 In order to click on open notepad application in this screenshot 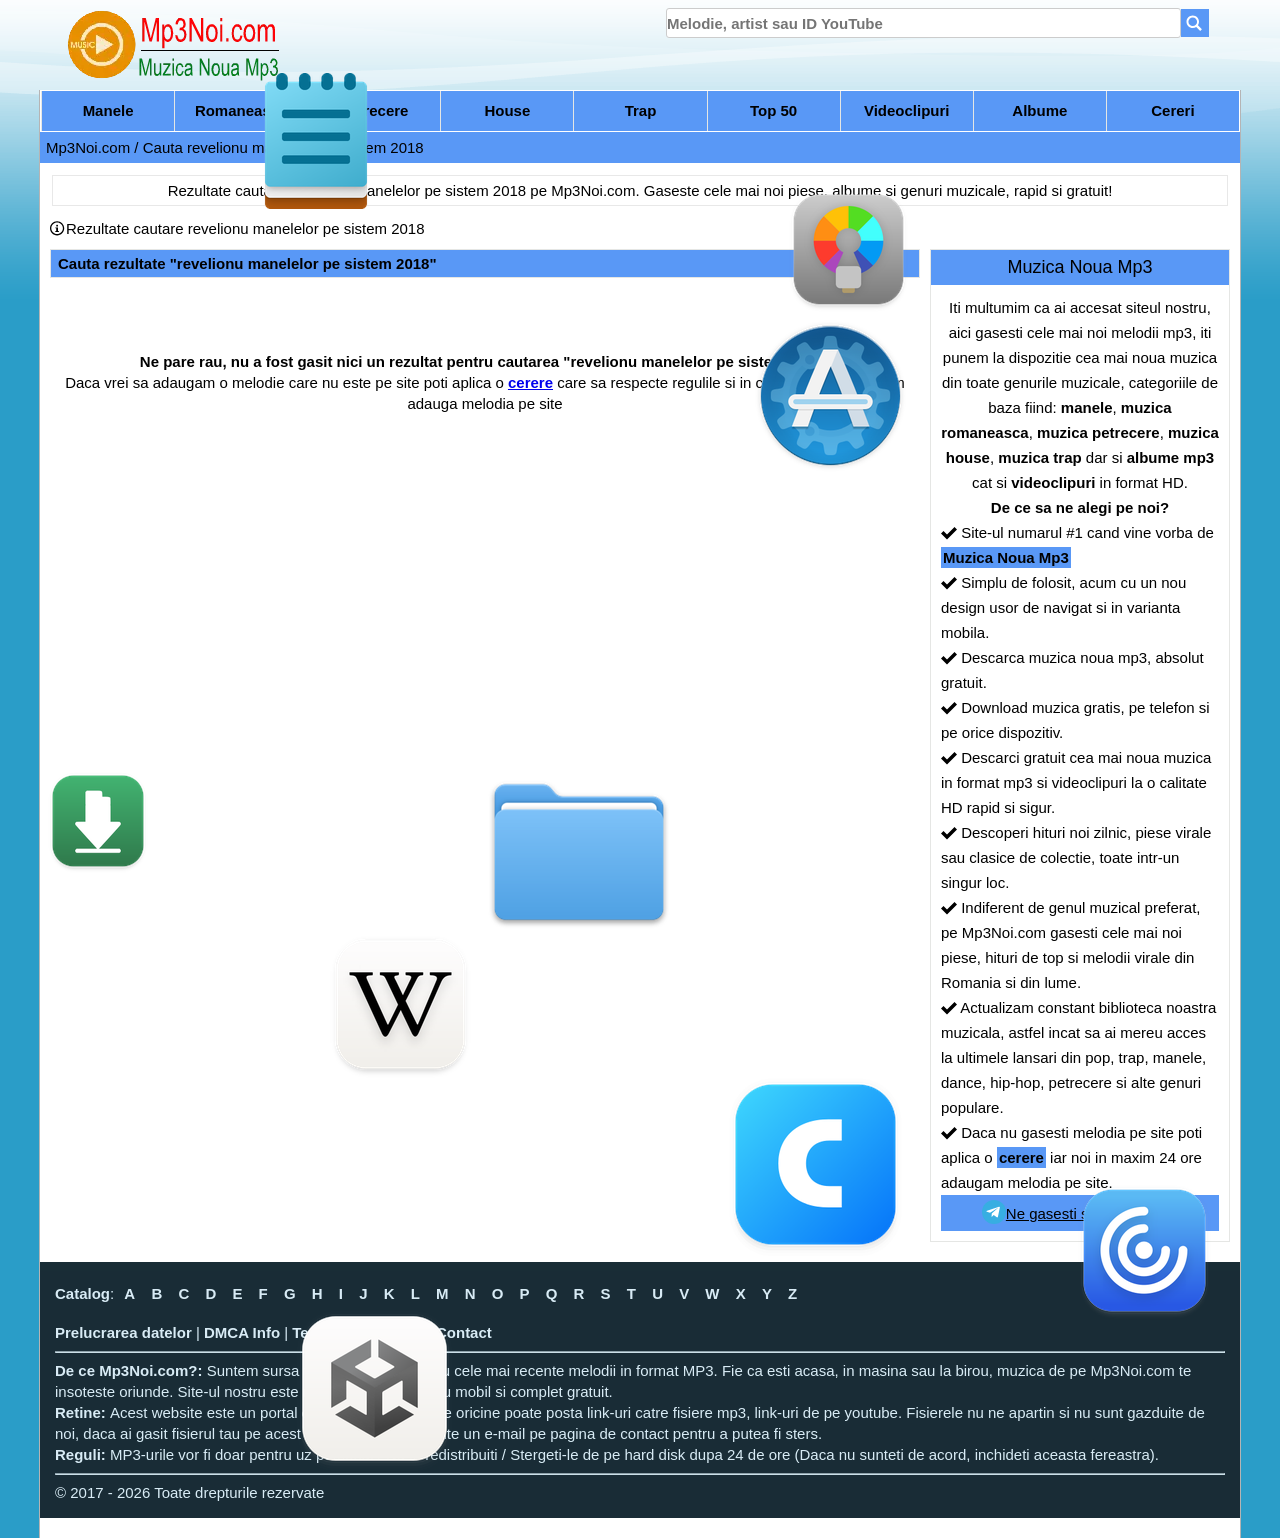, I will do `click(316, 141)`.